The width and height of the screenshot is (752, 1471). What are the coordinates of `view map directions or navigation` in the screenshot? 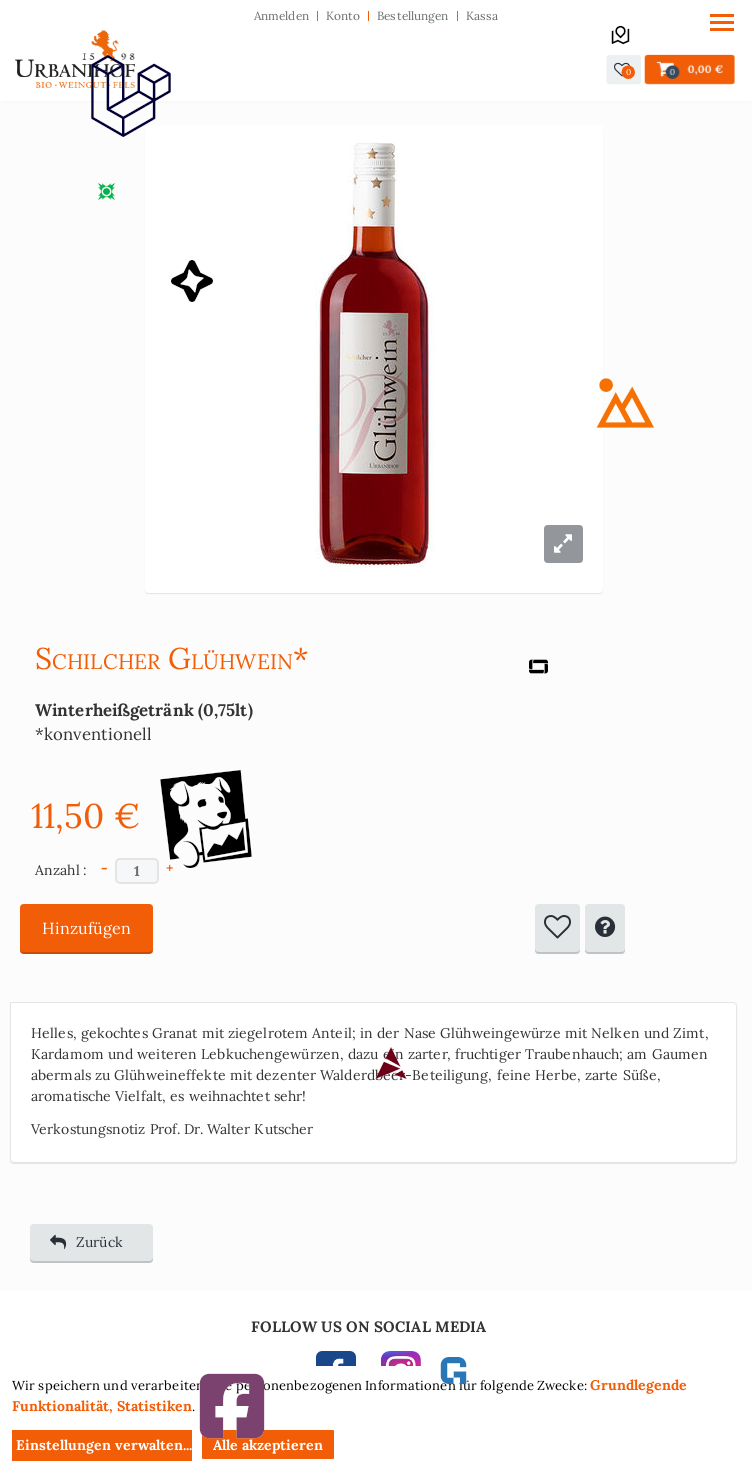 It's located at (620, 35).